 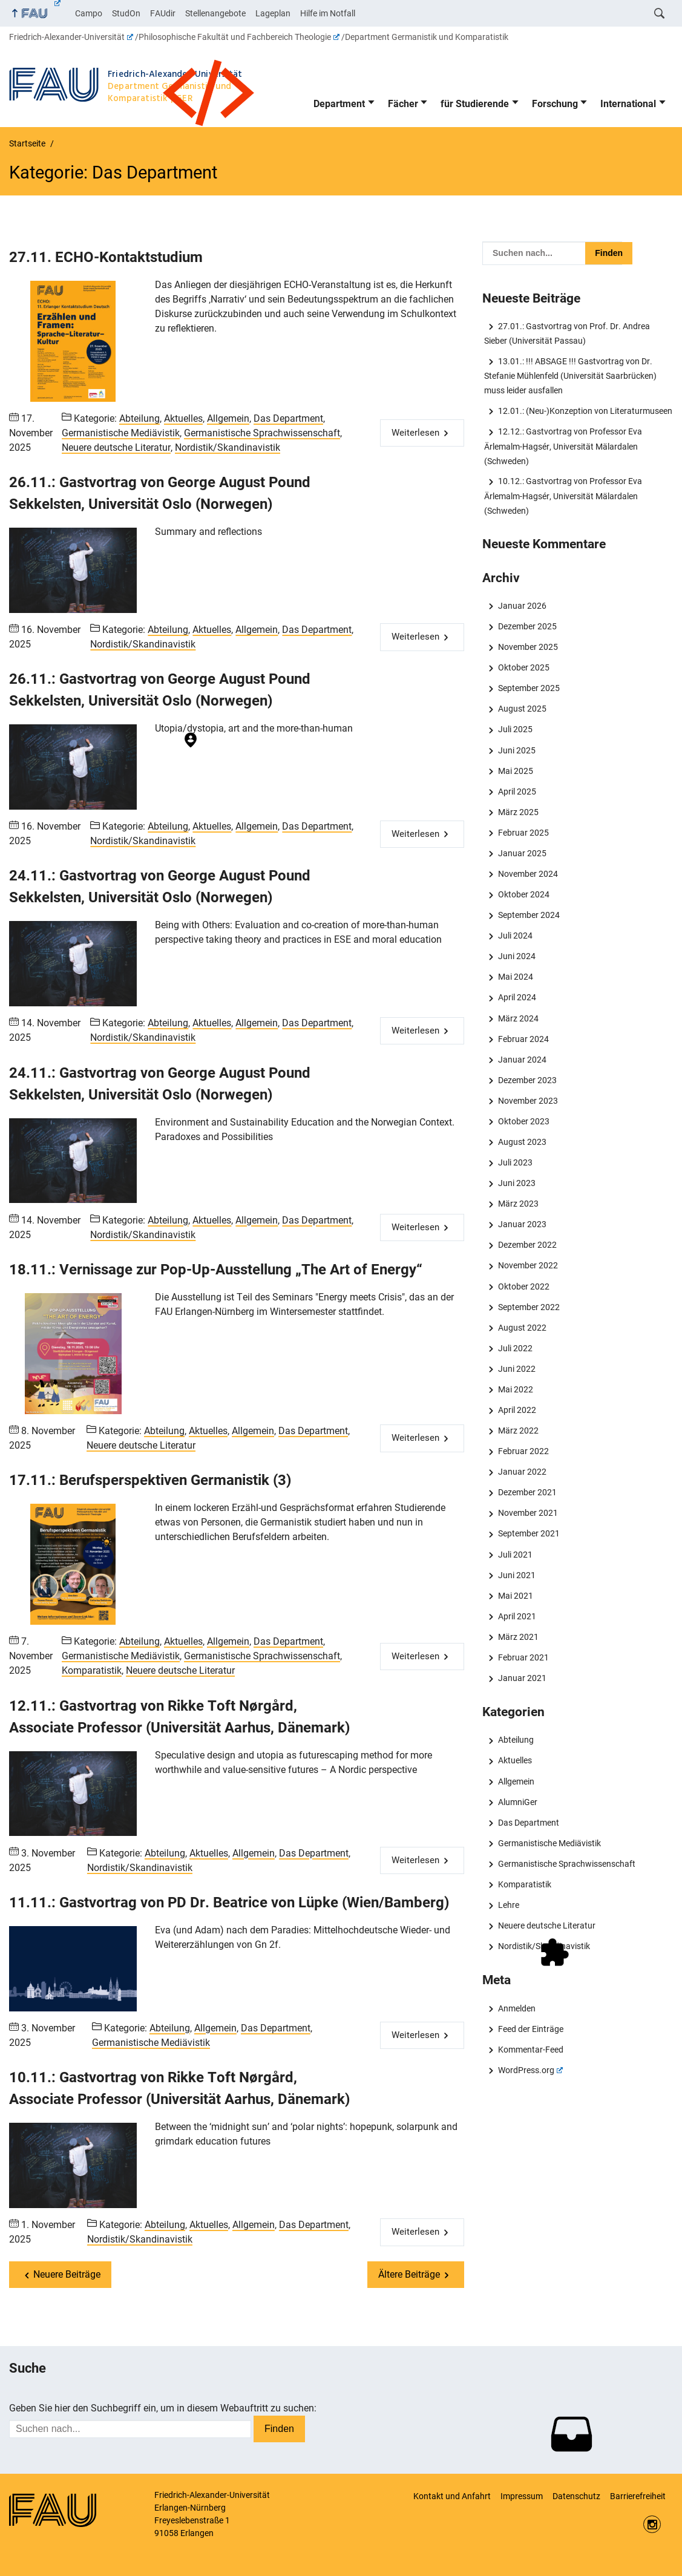 What do you see at coordinates (208, 93) in the screenshot?
I see `view or edit source code` at bounding box center [208, 93].